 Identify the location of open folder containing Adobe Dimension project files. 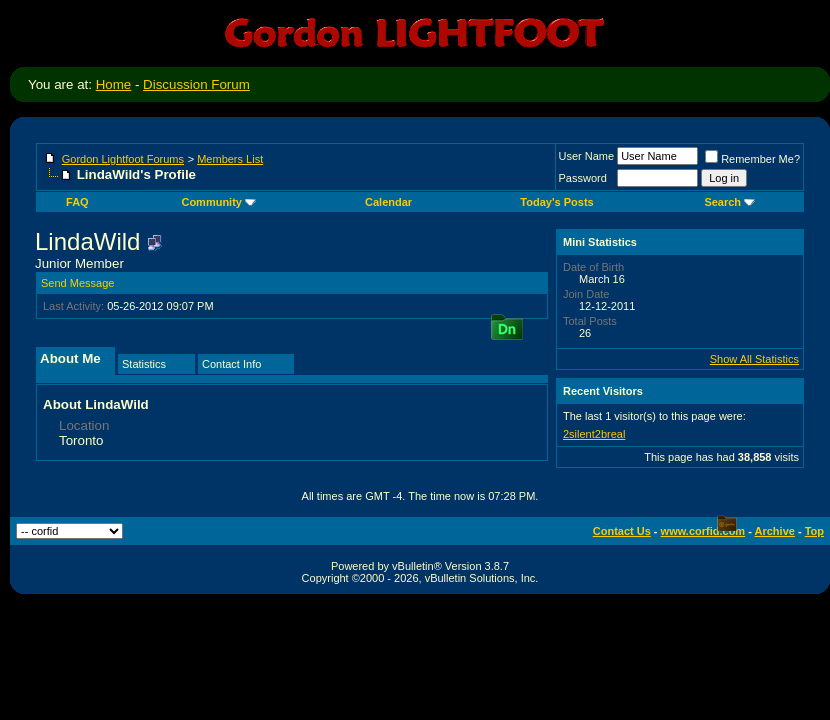
(507, 328).